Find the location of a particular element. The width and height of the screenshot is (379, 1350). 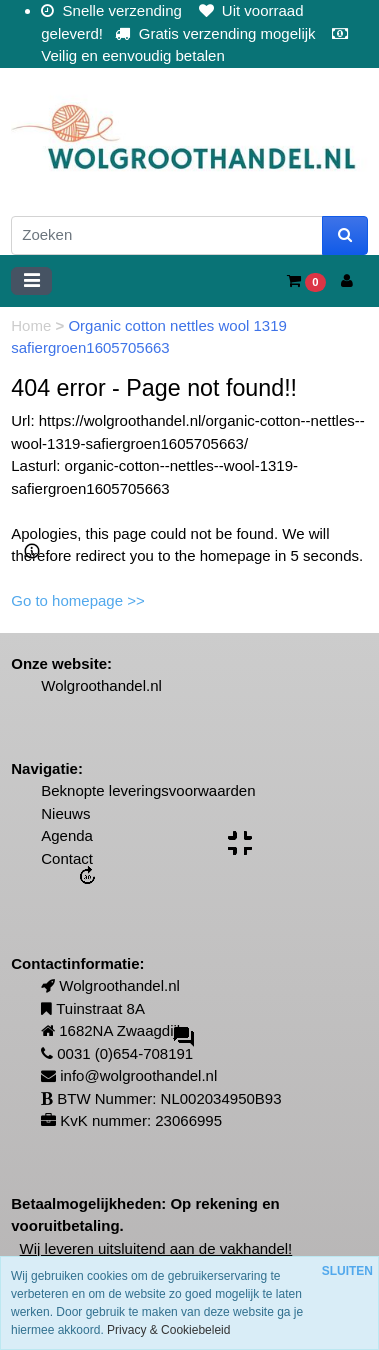

open chat or messaging is located at coordinates (184, 1037).